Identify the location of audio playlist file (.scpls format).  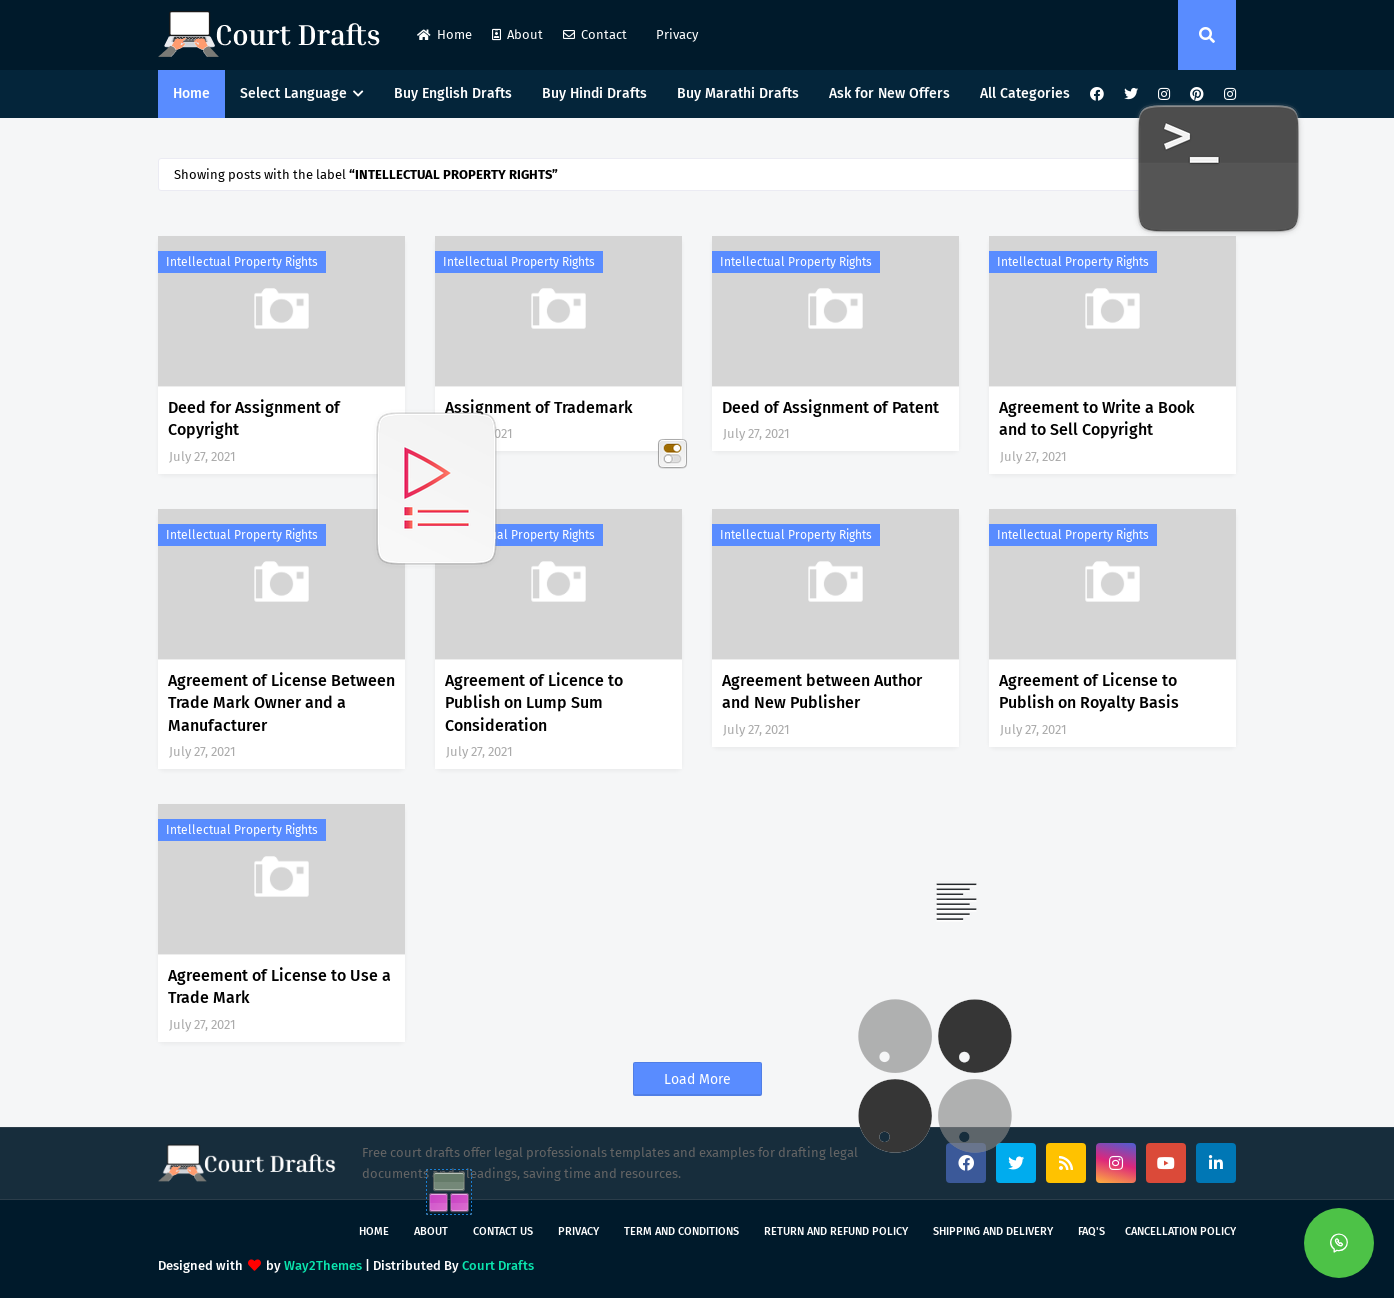
(436, 488).